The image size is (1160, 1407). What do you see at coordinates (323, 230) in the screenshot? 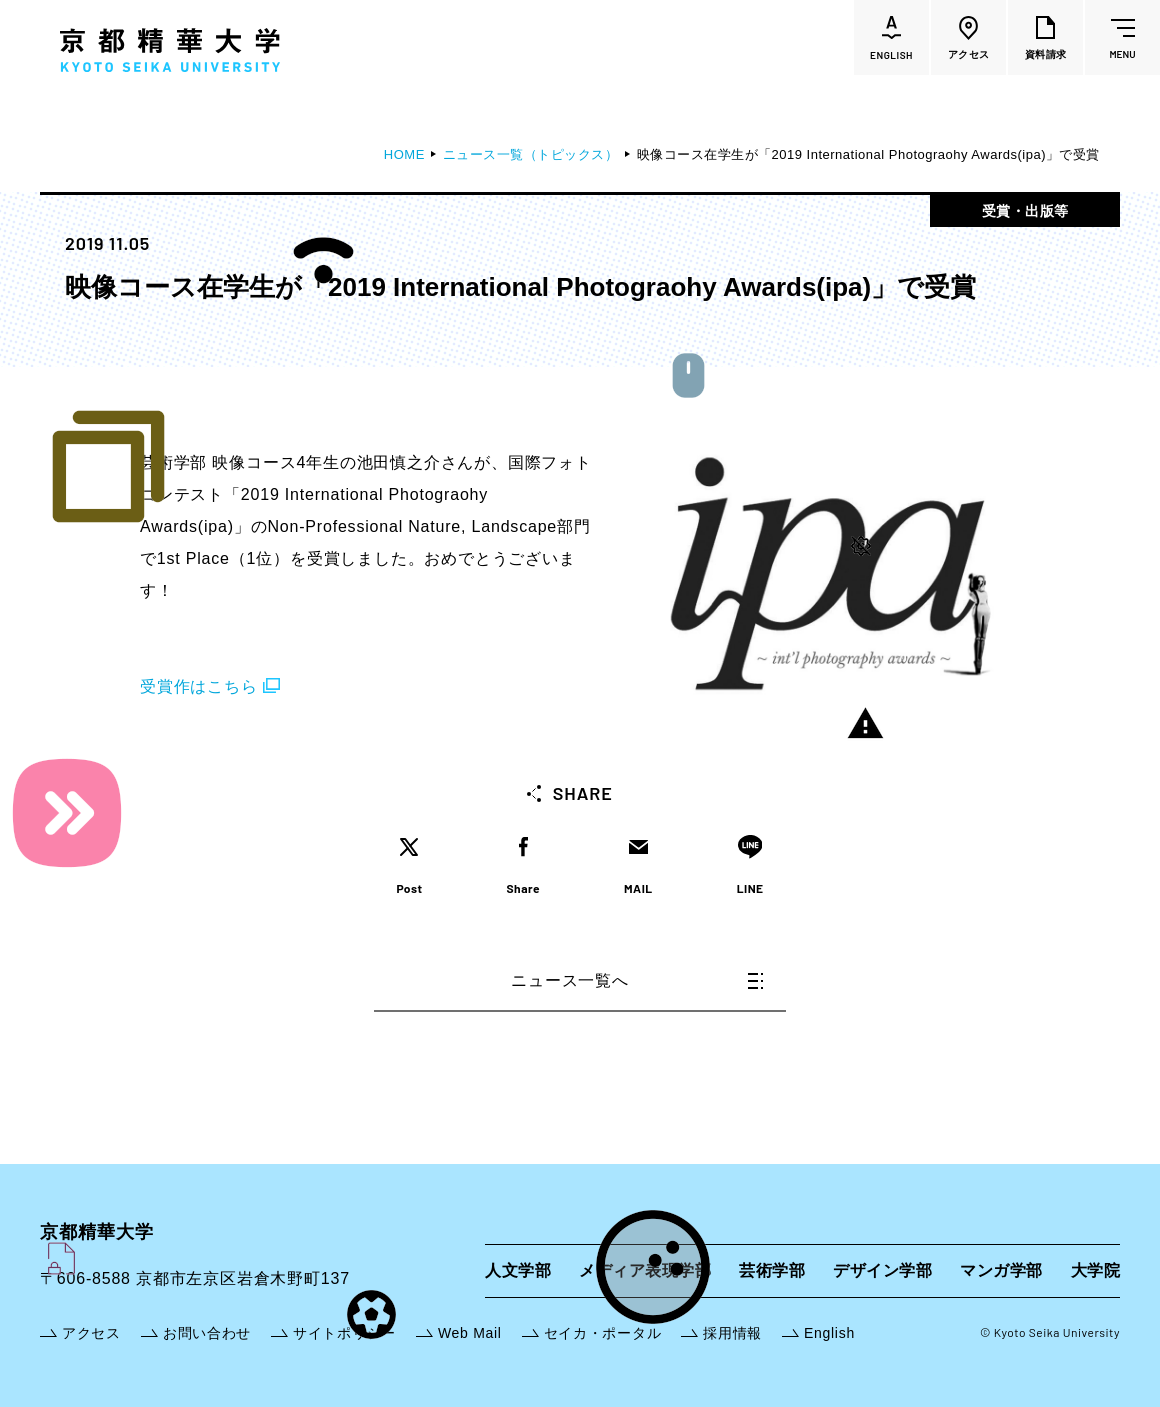
I see `indicates weak wifi signal strength` at bounding box center [323, 230].